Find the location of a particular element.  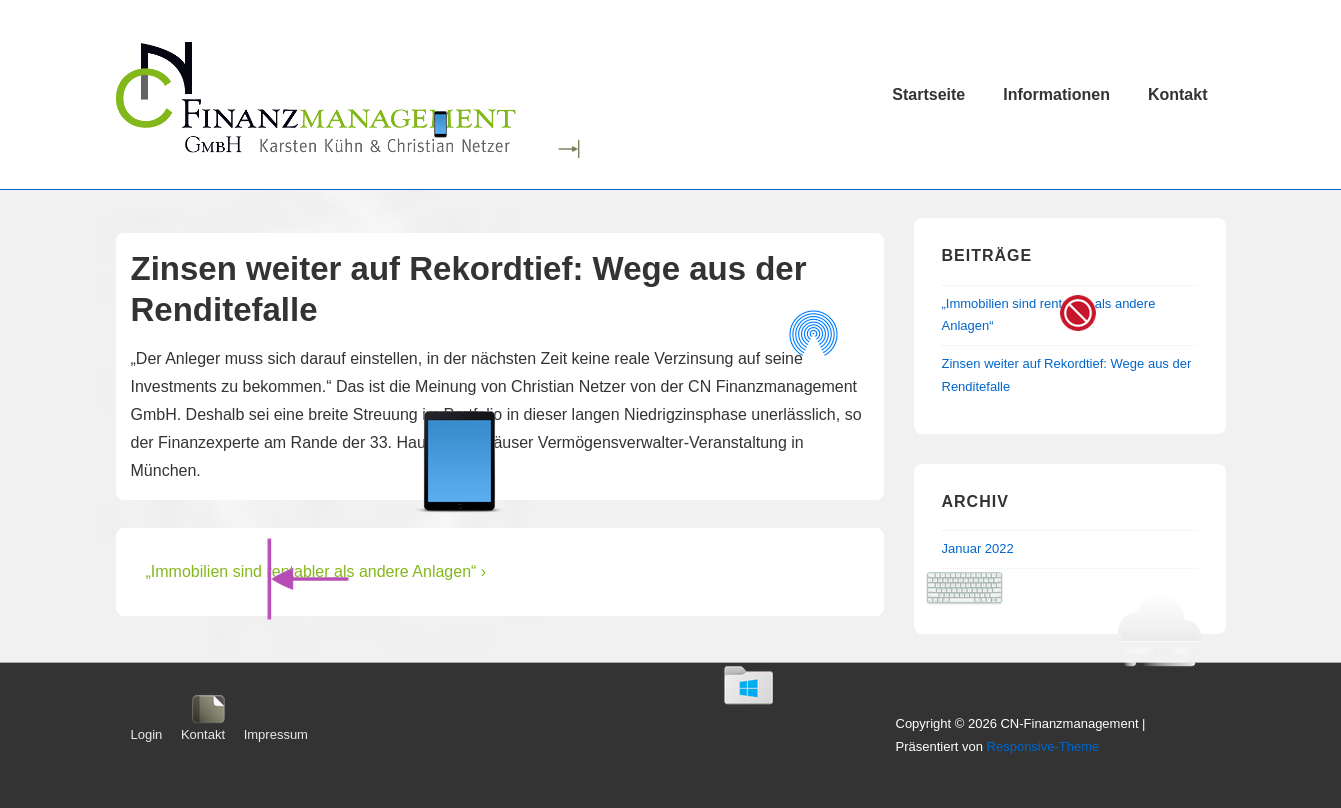

bluetooth keyboard connected successfully is located at coordinates (964, 587).